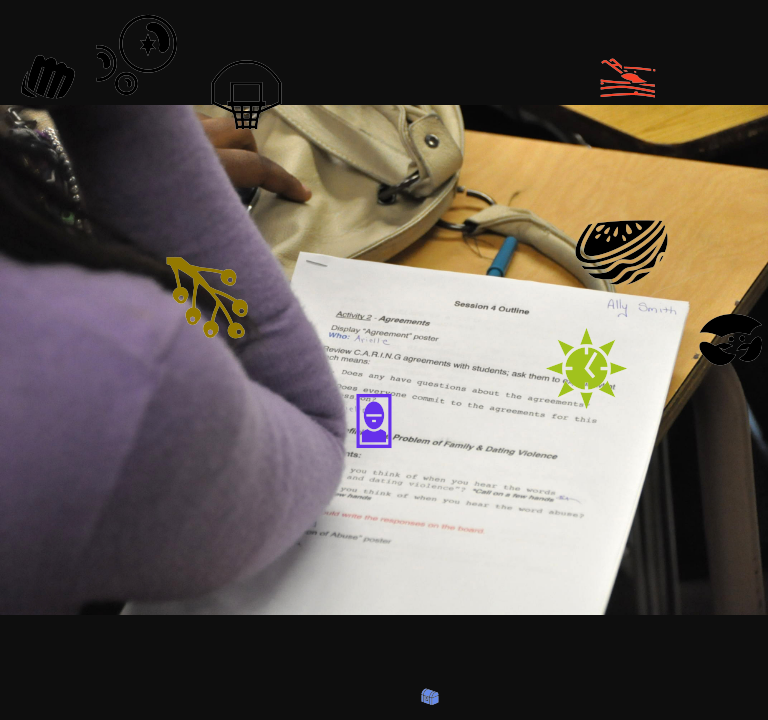 This screenshot has width=768, height=720. What do you see at coordinates (430, 697) in the screenshot?
I see `a locked or secured inventory chest` at bounding box center [430, 697].